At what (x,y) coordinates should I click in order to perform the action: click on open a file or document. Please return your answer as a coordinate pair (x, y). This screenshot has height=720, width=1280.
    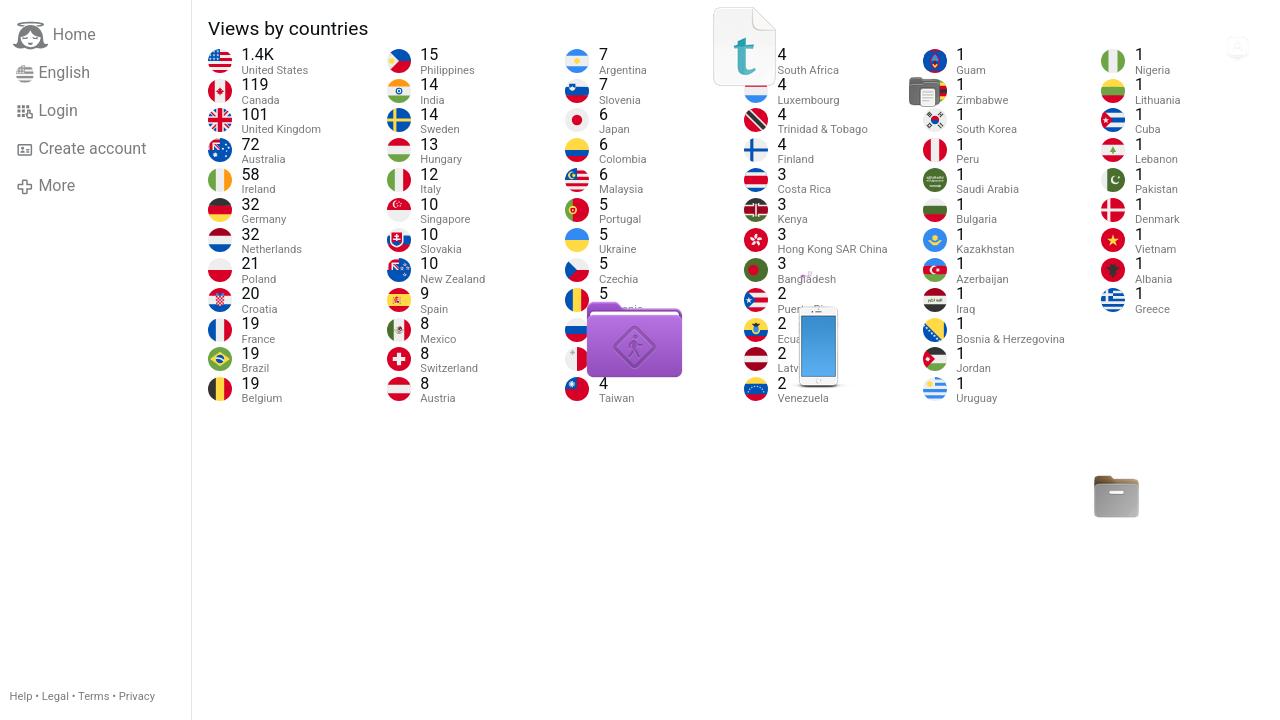
    Looking at the image, I should click on (924, 91).